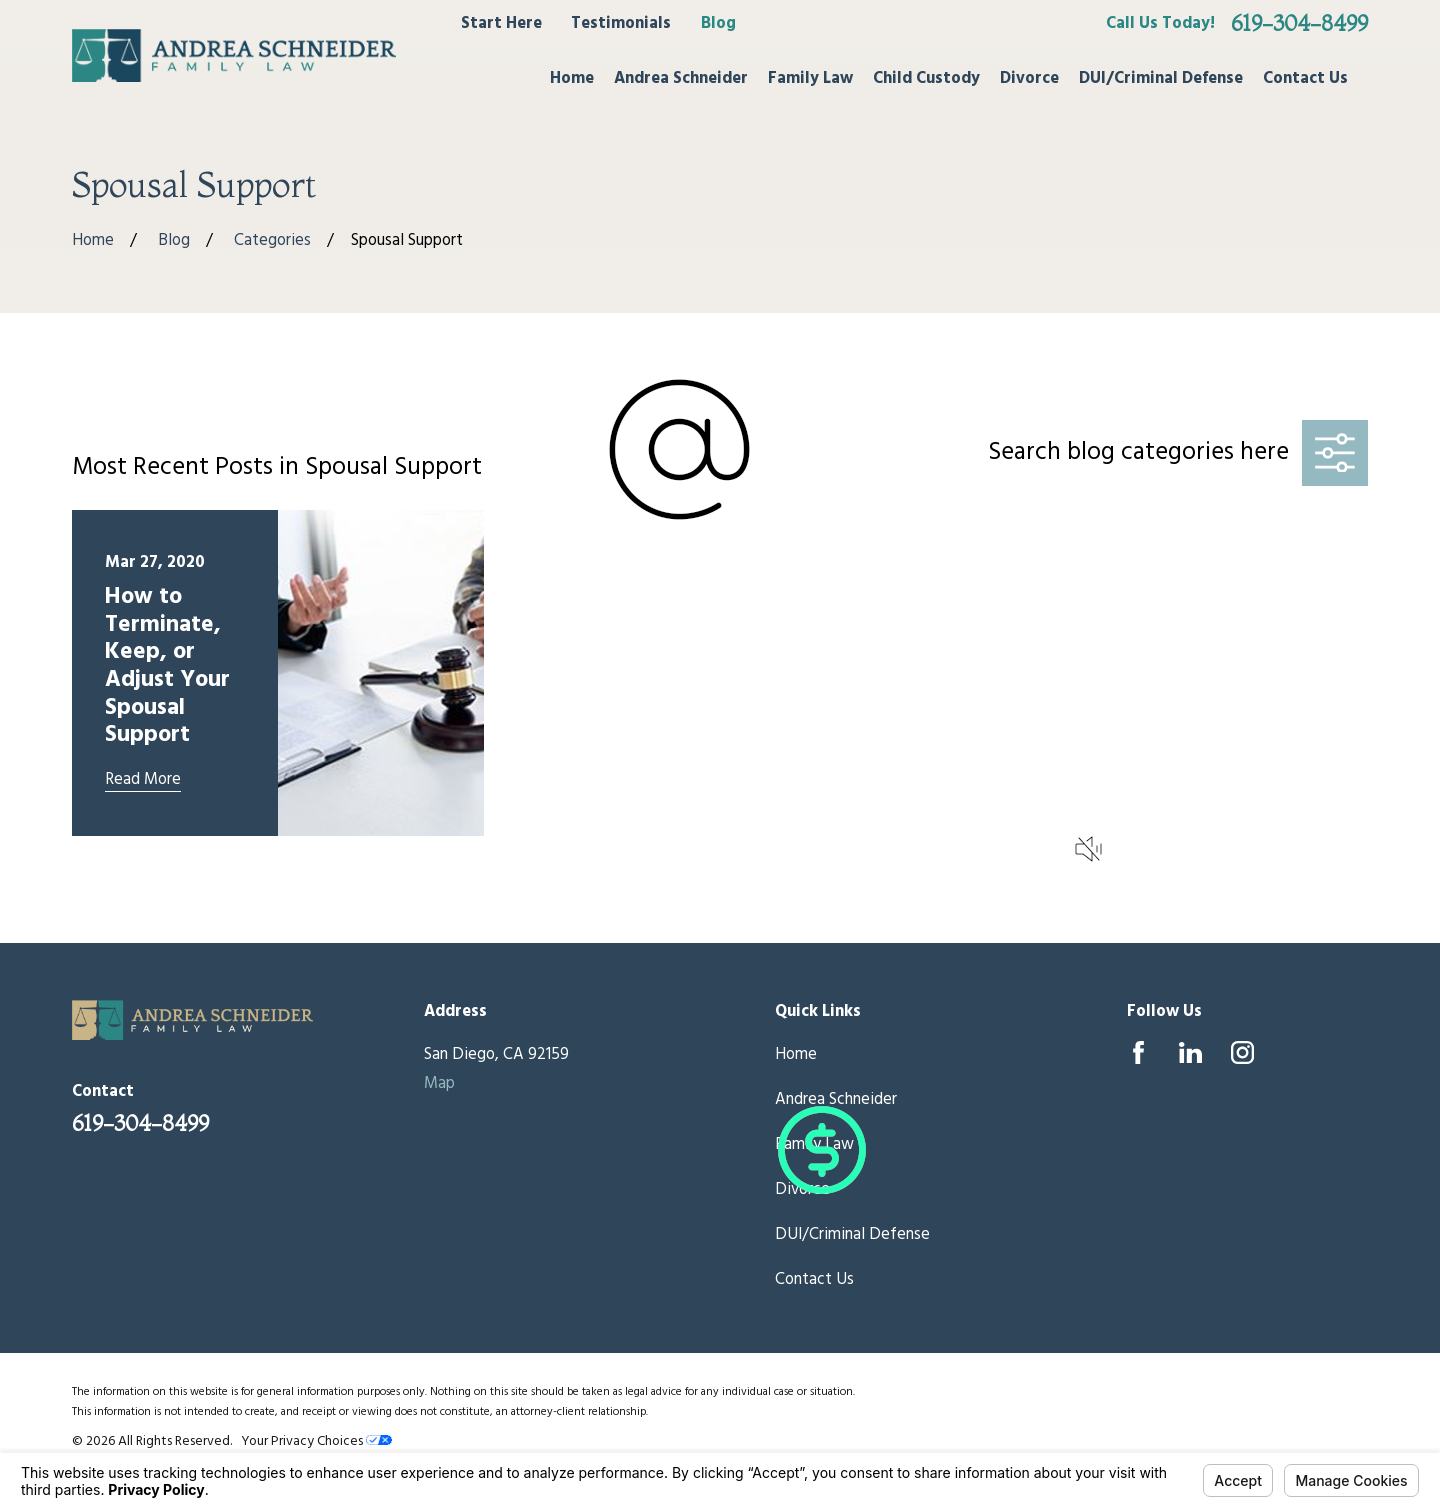 This screenshot has width=1440, height=1508. I want to click on mute audio or sound, so click(1088, 849).